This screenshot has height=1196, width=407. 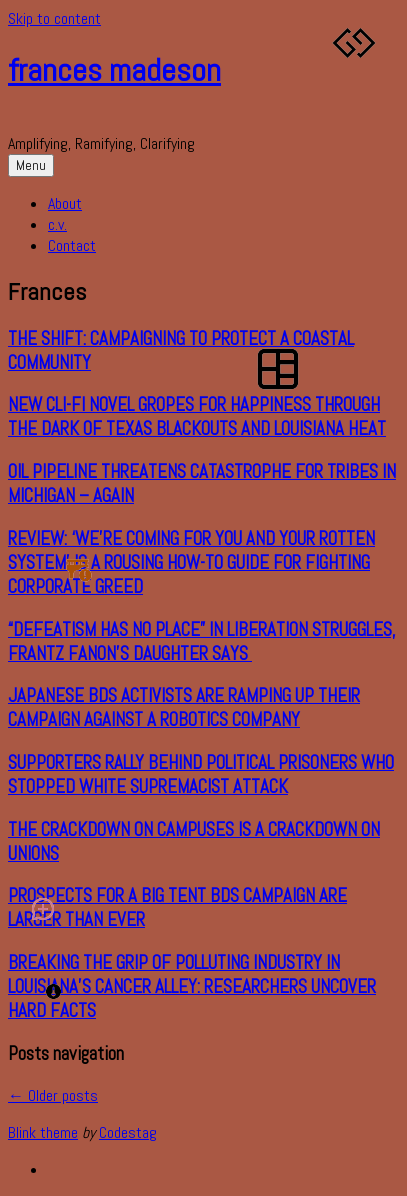 What do you see at coordinates (43, 909) in the screenshot?
I see `start a new conversation` at bounding box center [43, 909].